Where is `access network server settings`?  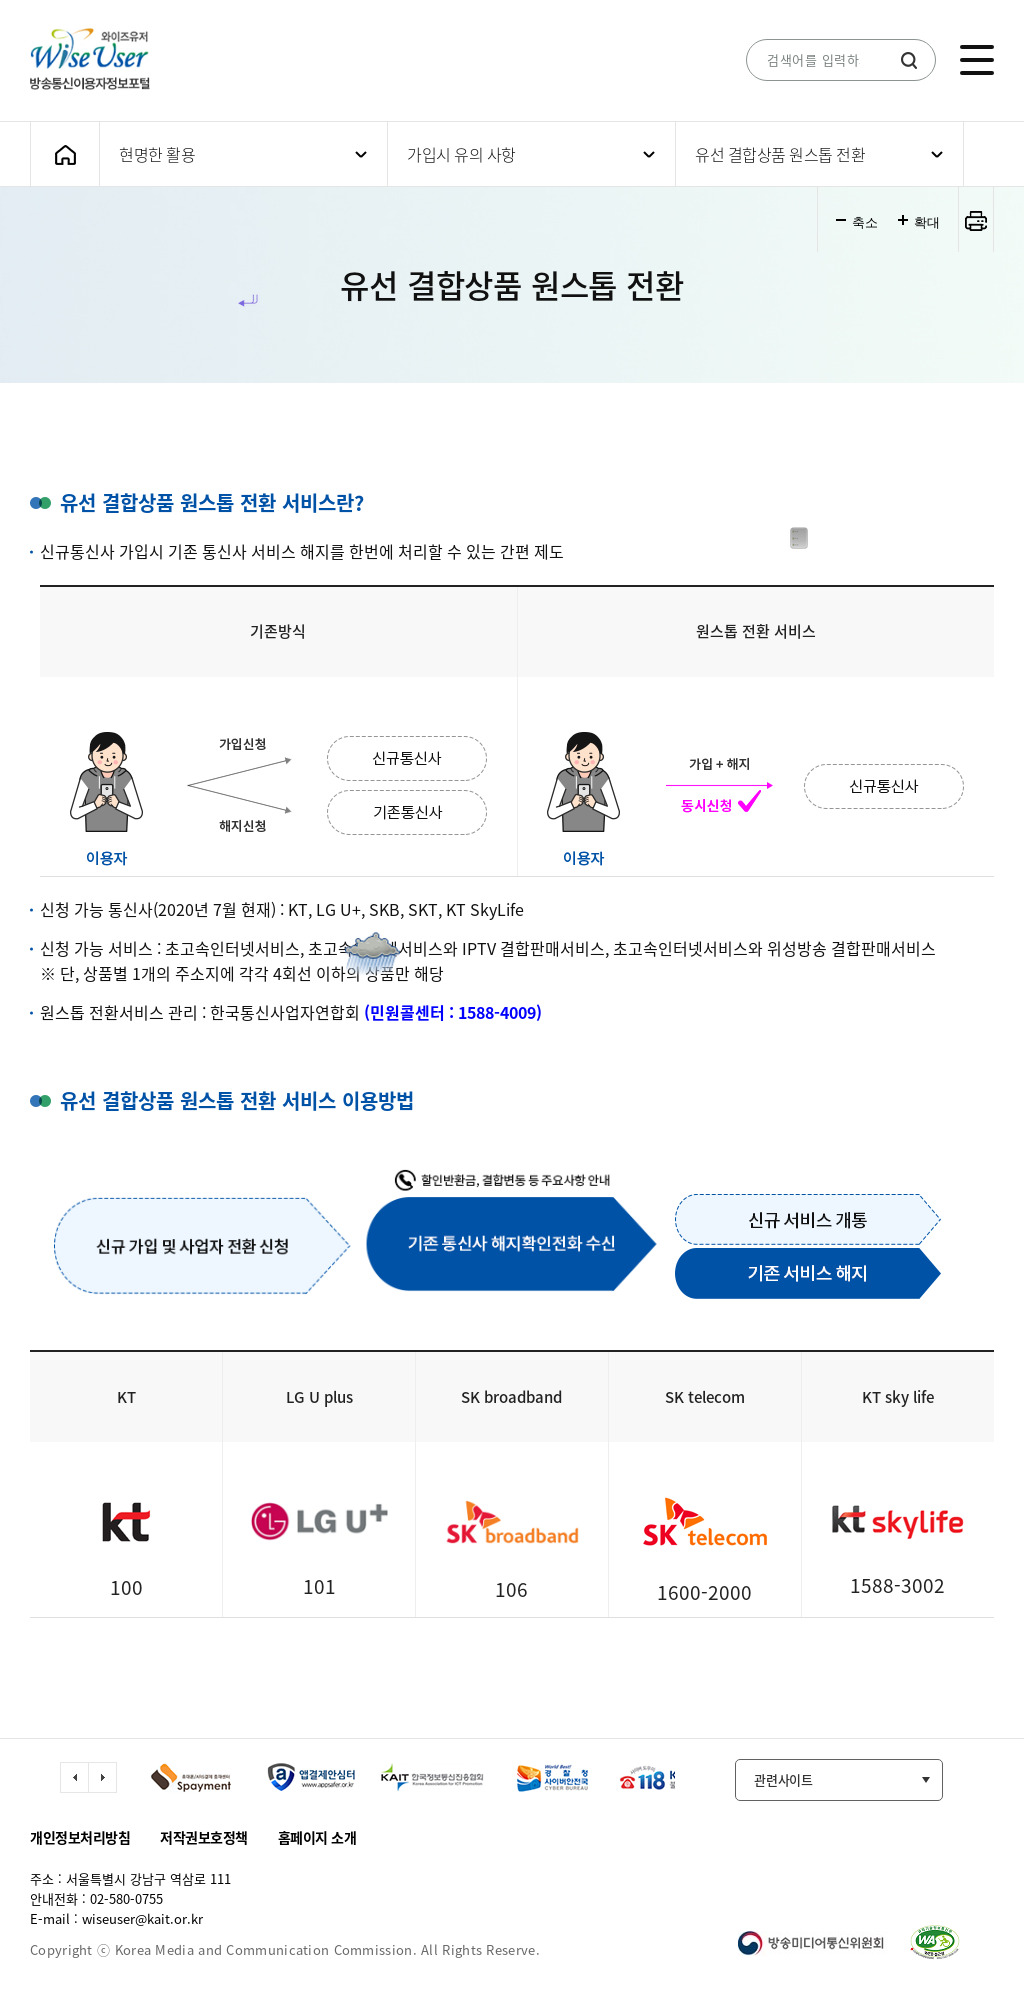
access network server settings is located at coordinates (799, 538).